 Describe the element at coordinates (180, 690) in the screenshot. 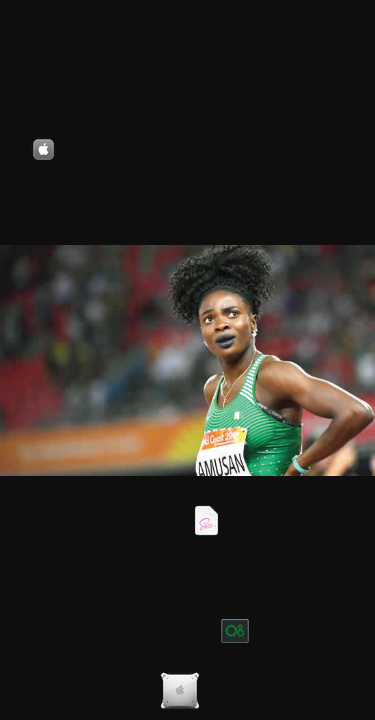

I see `indicates a power mac g4 quicksilver device` at that location.